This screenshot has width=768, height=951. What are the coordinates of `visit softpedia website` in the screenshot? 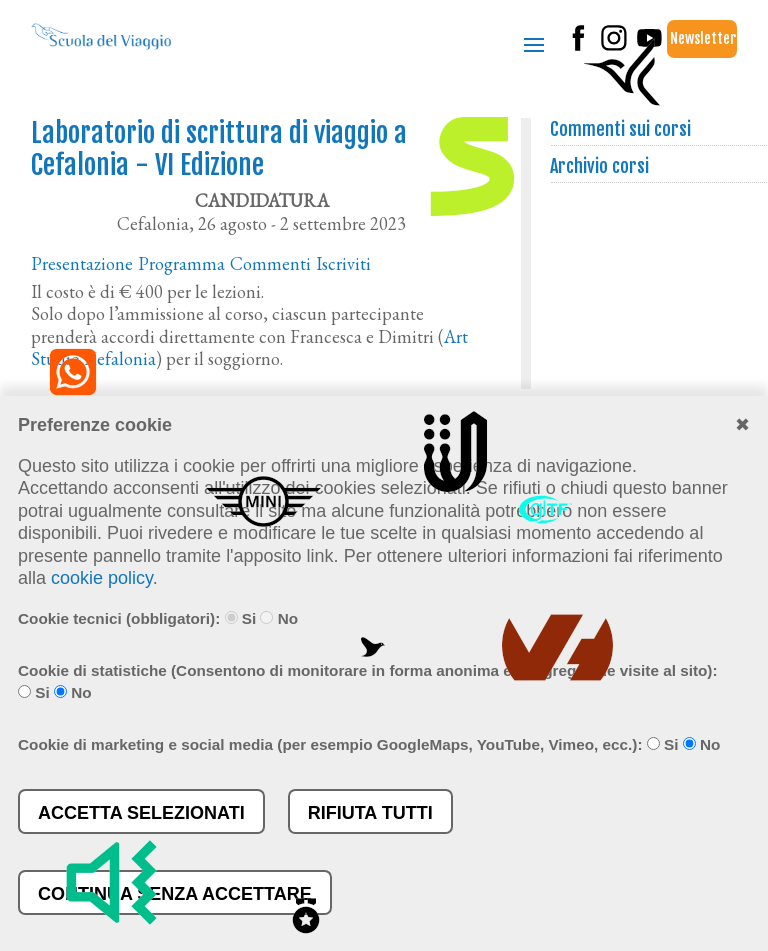 It's located at (472, 166).